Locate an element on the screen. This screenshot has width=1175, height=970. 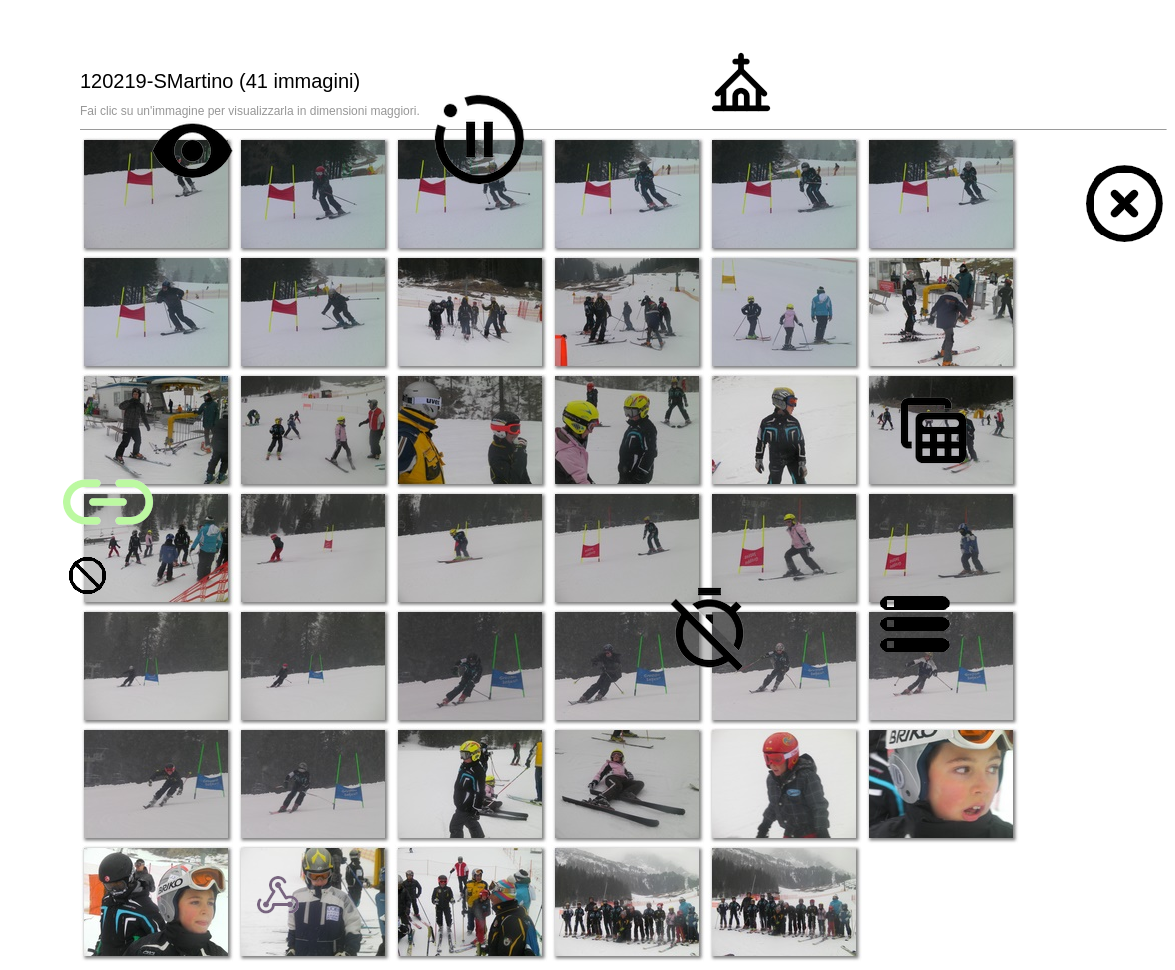
switch to table view layout is located at coordinates (933, 430).